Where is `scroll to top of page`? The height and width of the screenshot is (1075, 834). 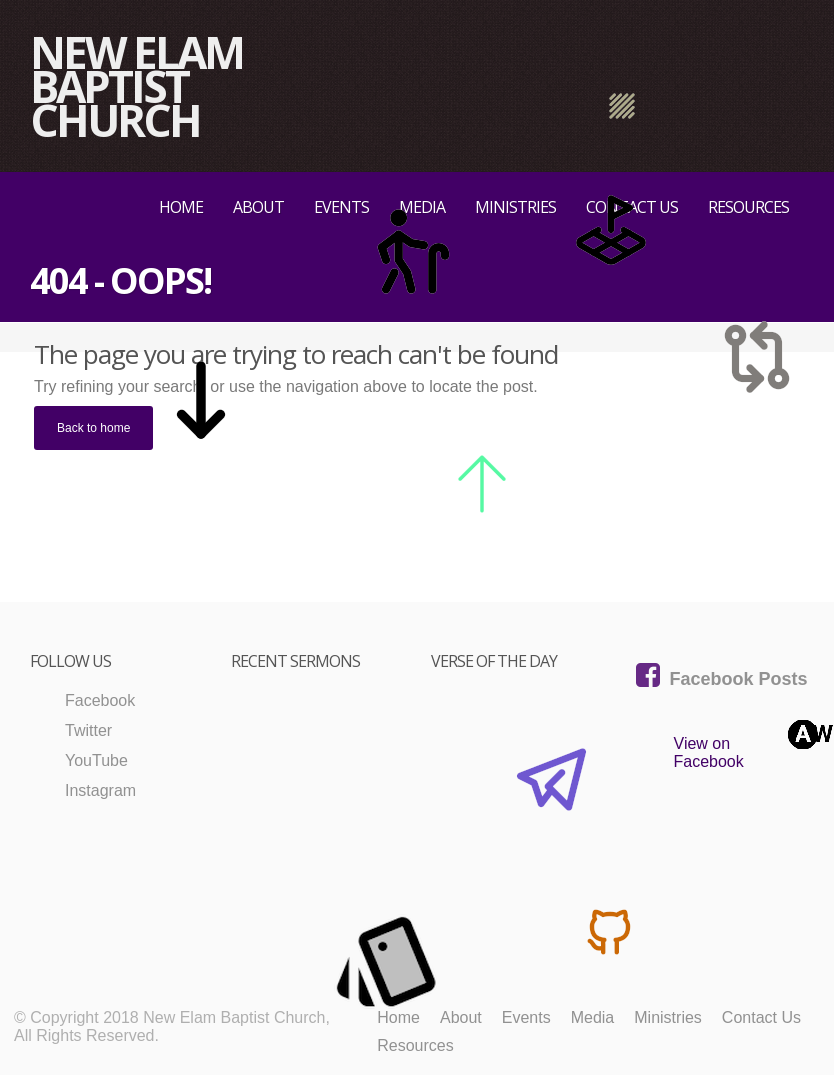
scroll to top of page is located at coordinates (482, 484).